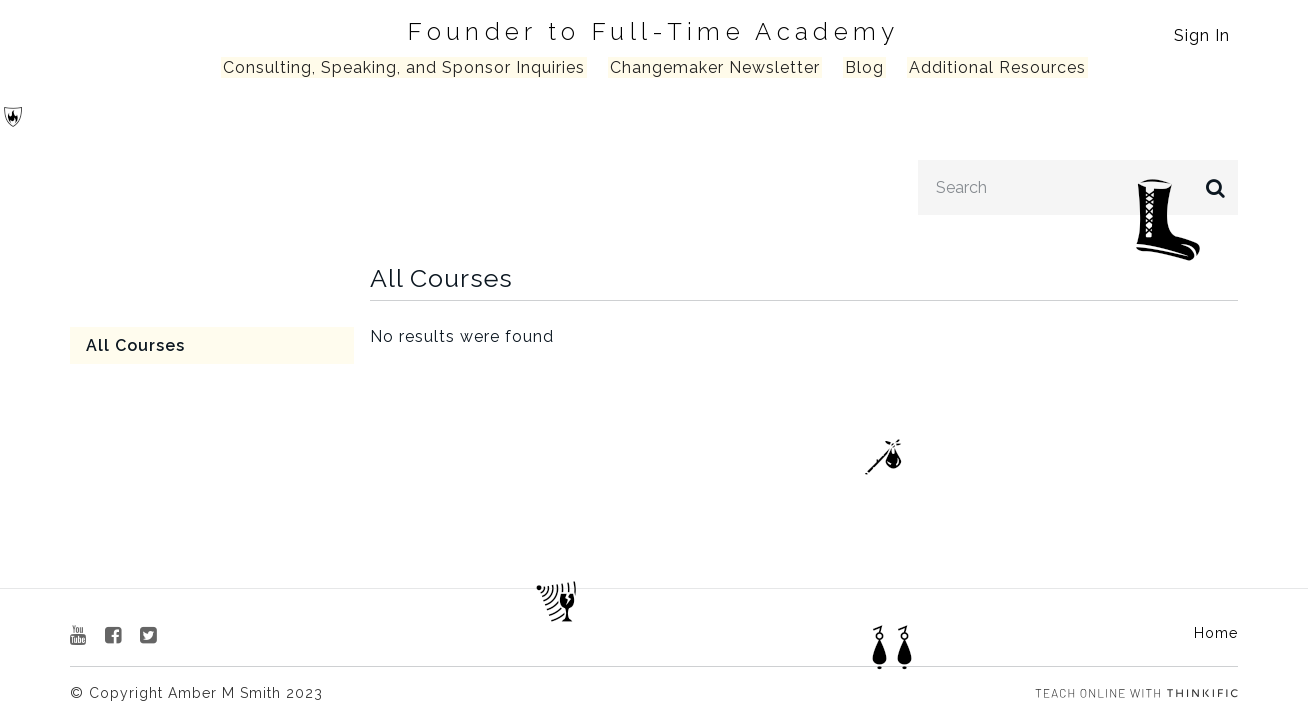 Image resolution: width=1308 pixels, height=720 pixels. What do you see at coordinates (882, 456) in the screenshot?
I see `travel or journey-related game feature` at bounding box center [882, 456].